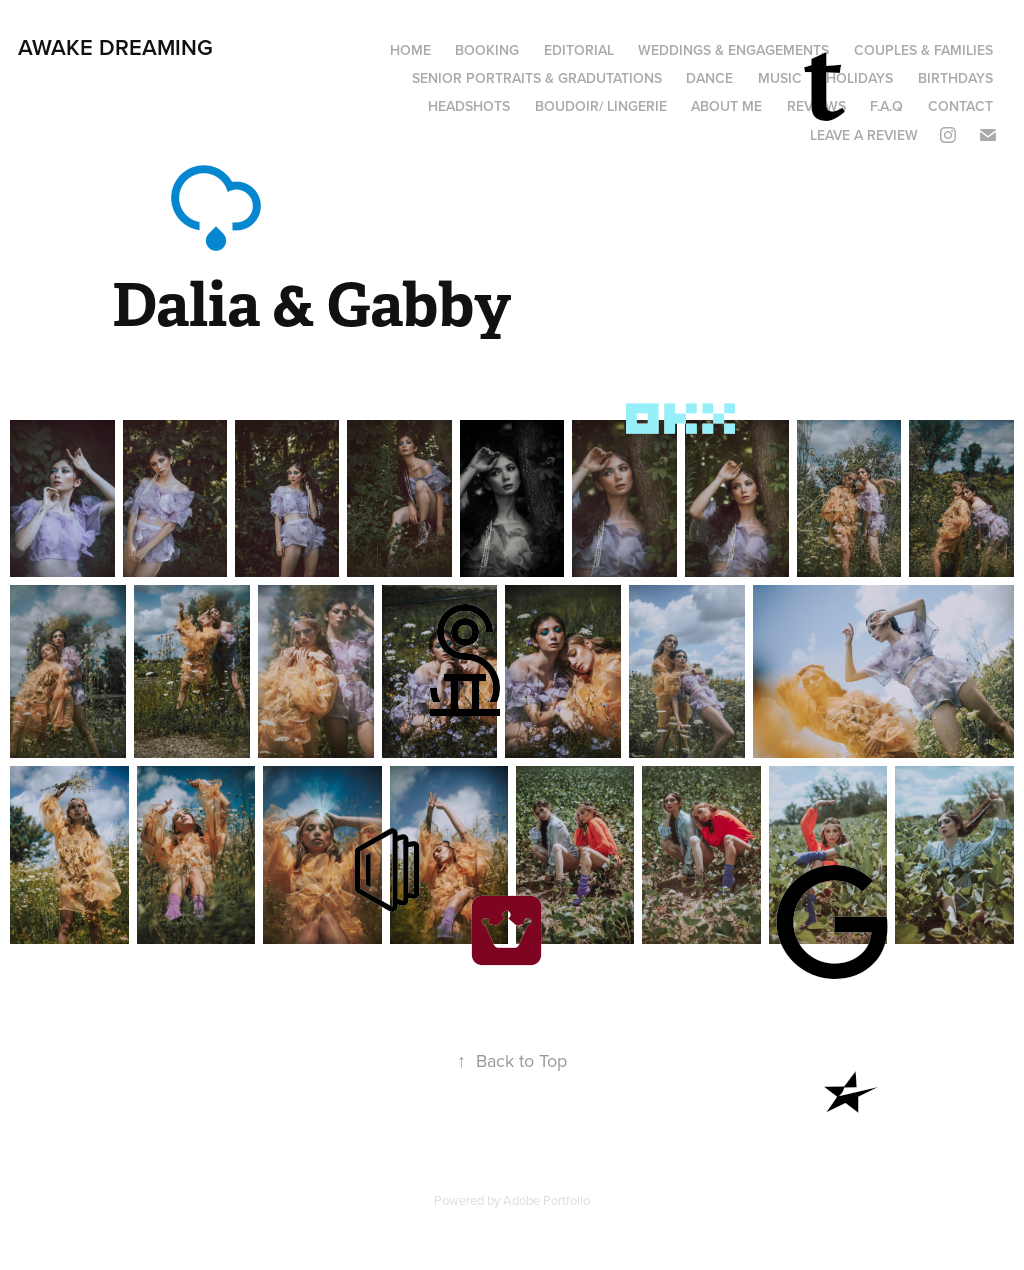  Describe the element at coordinates (387, 870) in the screenshot. I see `open outline knowledge base app` at that location.